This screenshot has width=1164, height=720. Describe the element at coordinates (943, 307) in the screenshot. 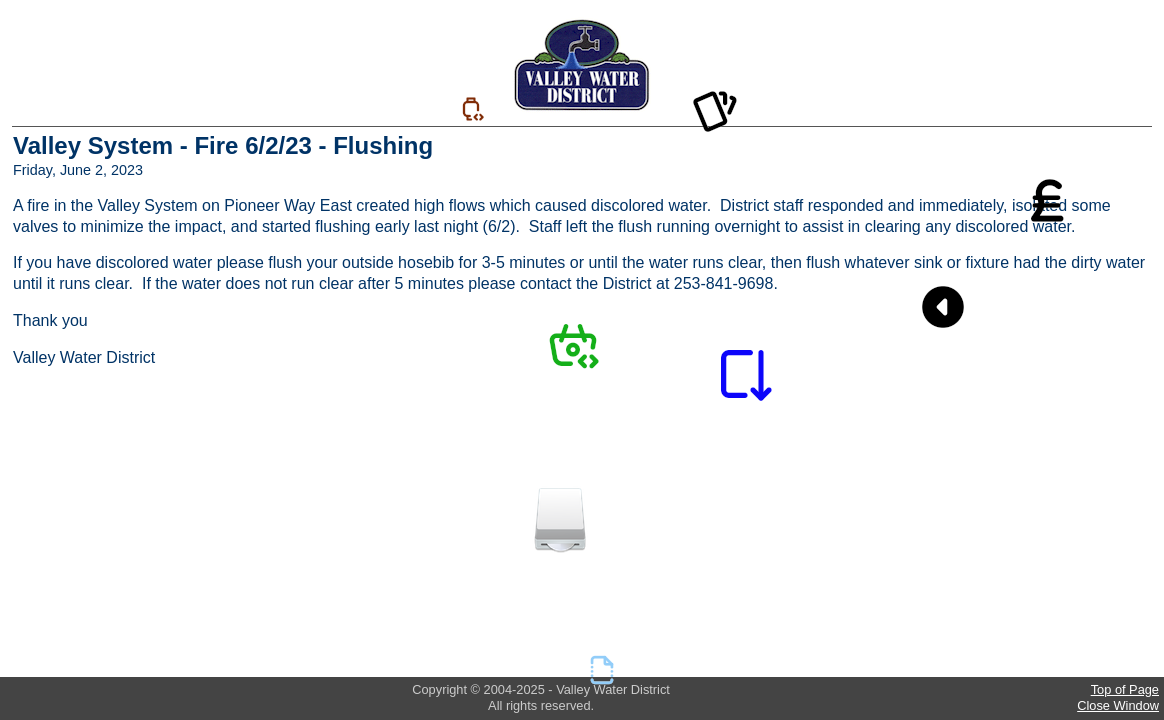

I see `go back to the previous screen` at that location.